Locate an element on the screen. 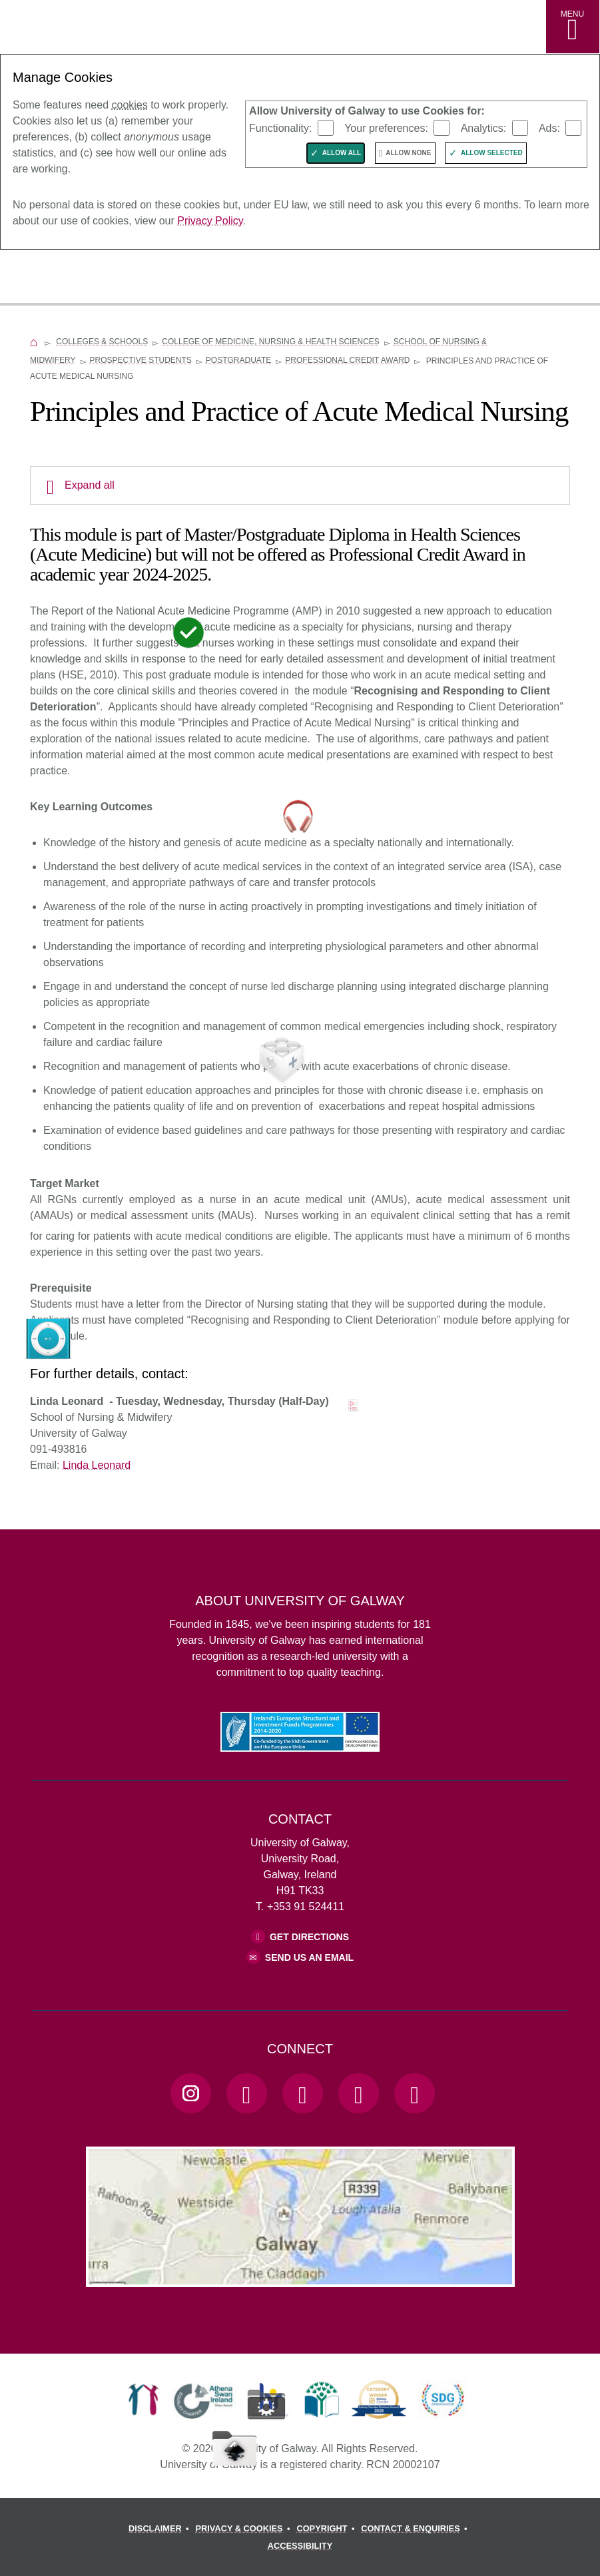  airpods max headphones in red is located at coordinates (298, 816).